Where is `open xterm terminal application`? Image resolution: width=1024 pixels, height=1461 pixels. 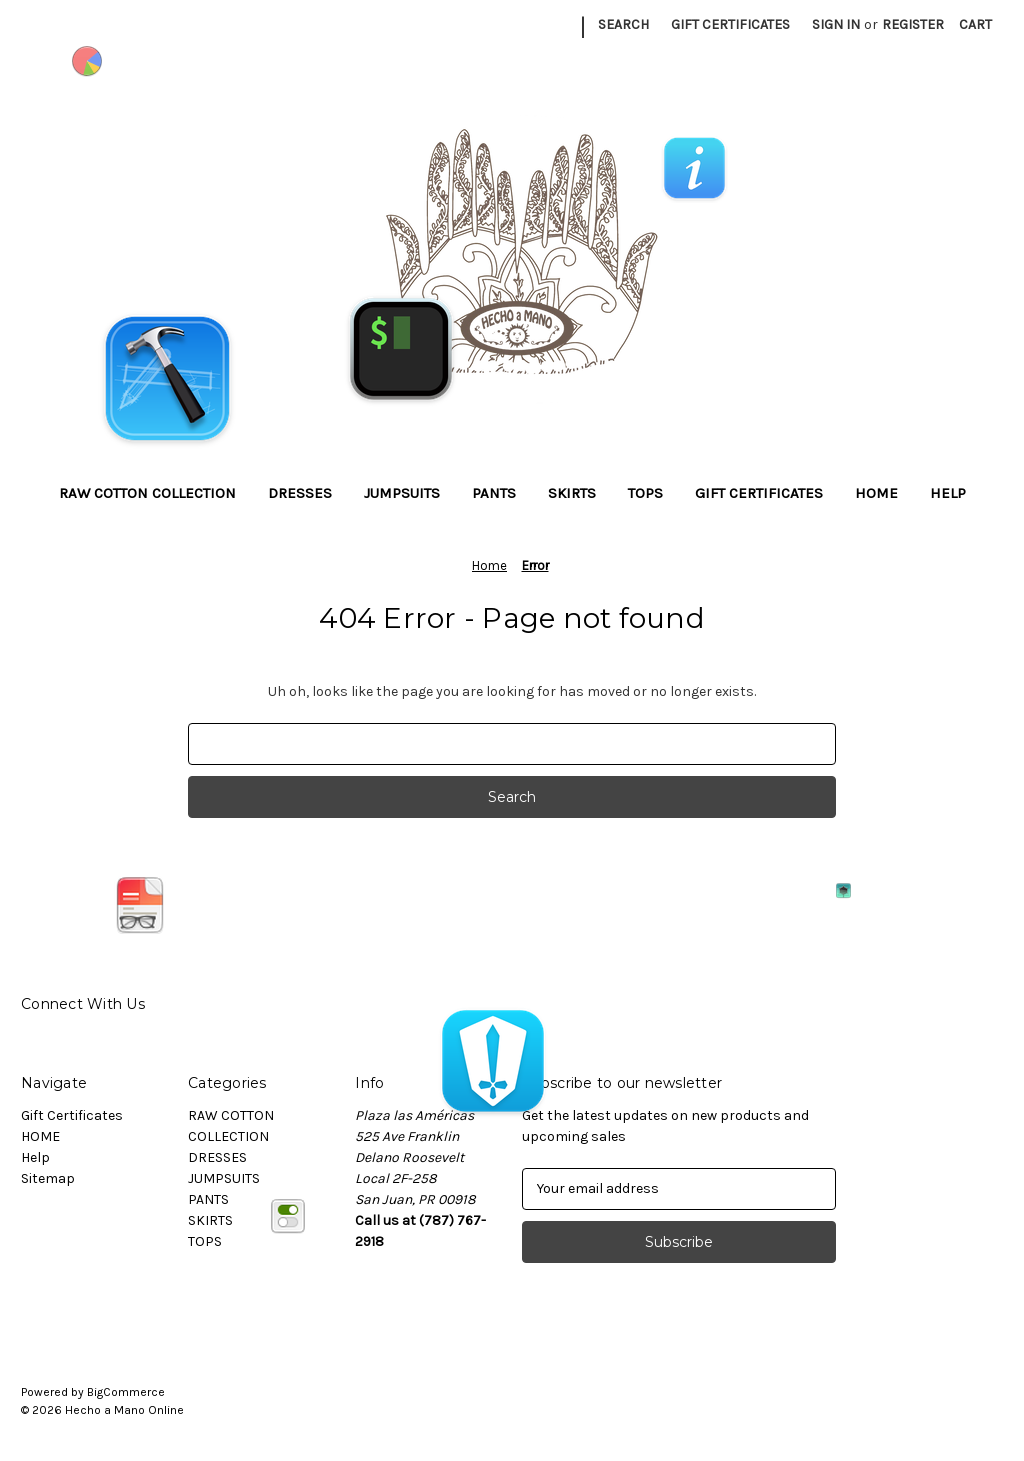
open xterm terminal application is located at coordinates (401, 349).